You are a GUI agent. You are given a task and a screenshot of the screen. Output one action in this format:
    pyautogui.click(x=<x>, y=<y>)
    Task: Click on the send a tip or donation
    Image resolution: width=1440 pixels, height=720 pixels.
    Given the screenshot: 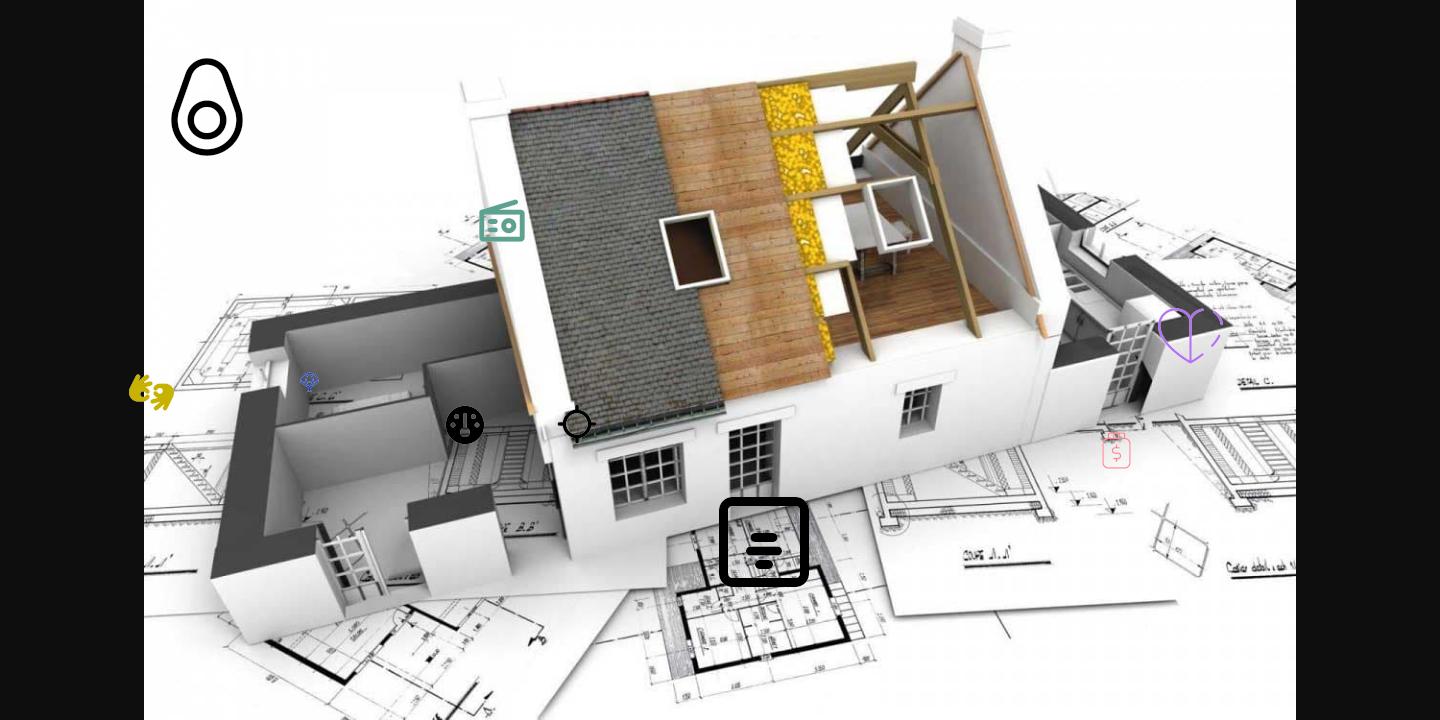 What is the action you would take?
    pyautogui.click(x=1116, y=450)
    